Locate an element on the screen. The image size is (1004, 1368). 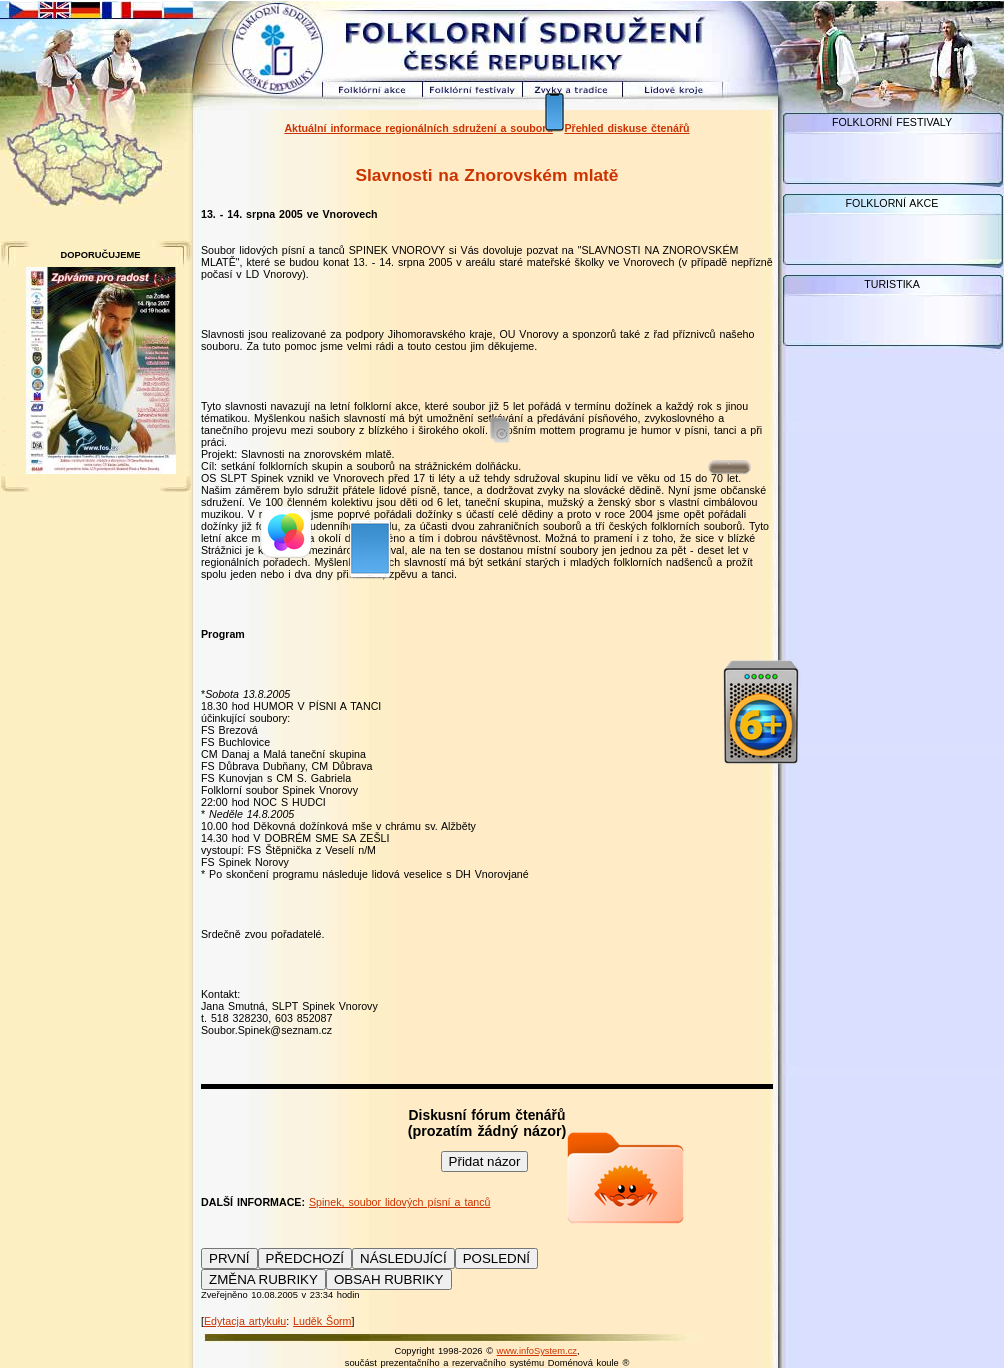
beats pill speaker in champagne color is located at coordinates (729, 467).